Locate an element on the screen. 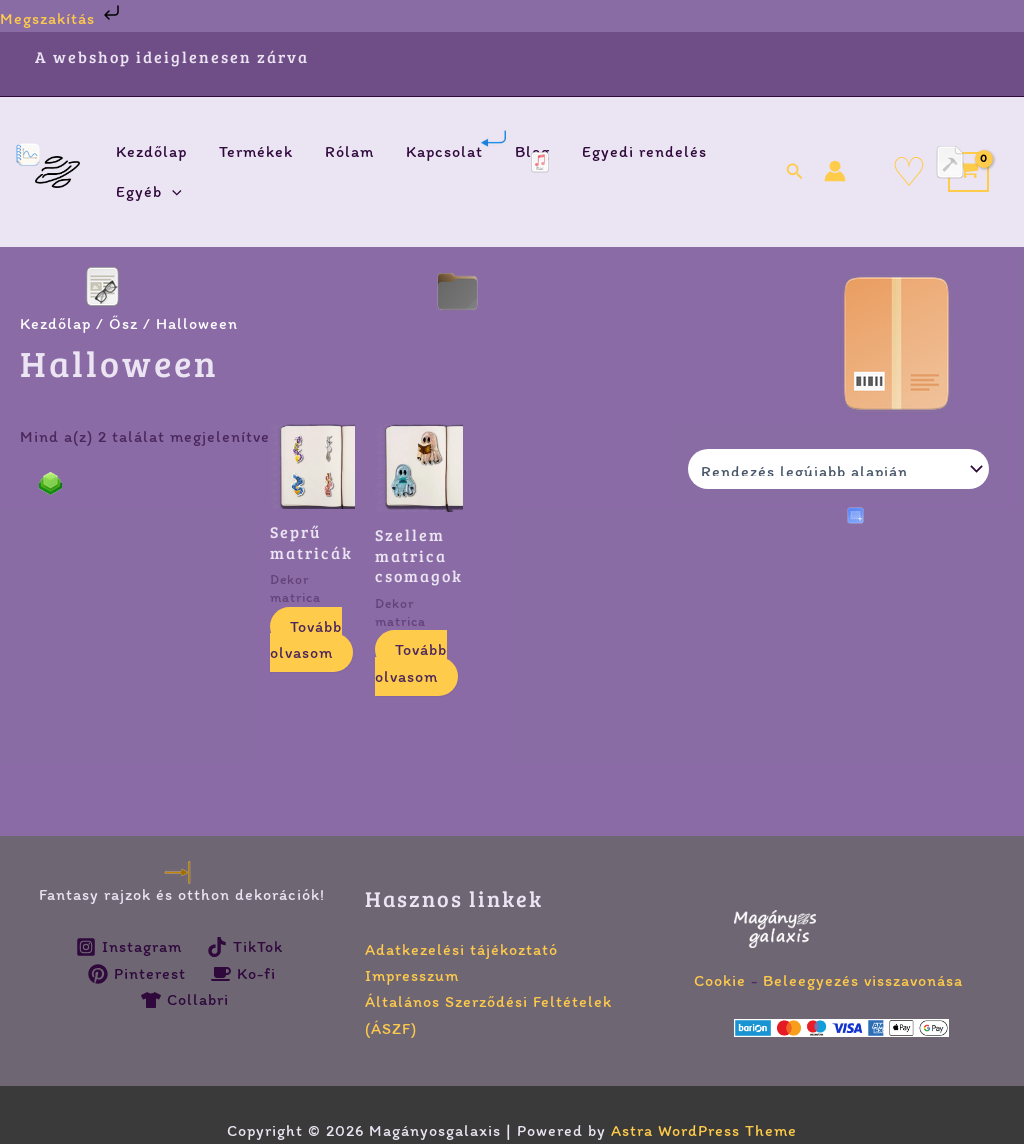 This screenshot has width=1024, height=1144. take a screenshot is located at coordinates (855, 515).